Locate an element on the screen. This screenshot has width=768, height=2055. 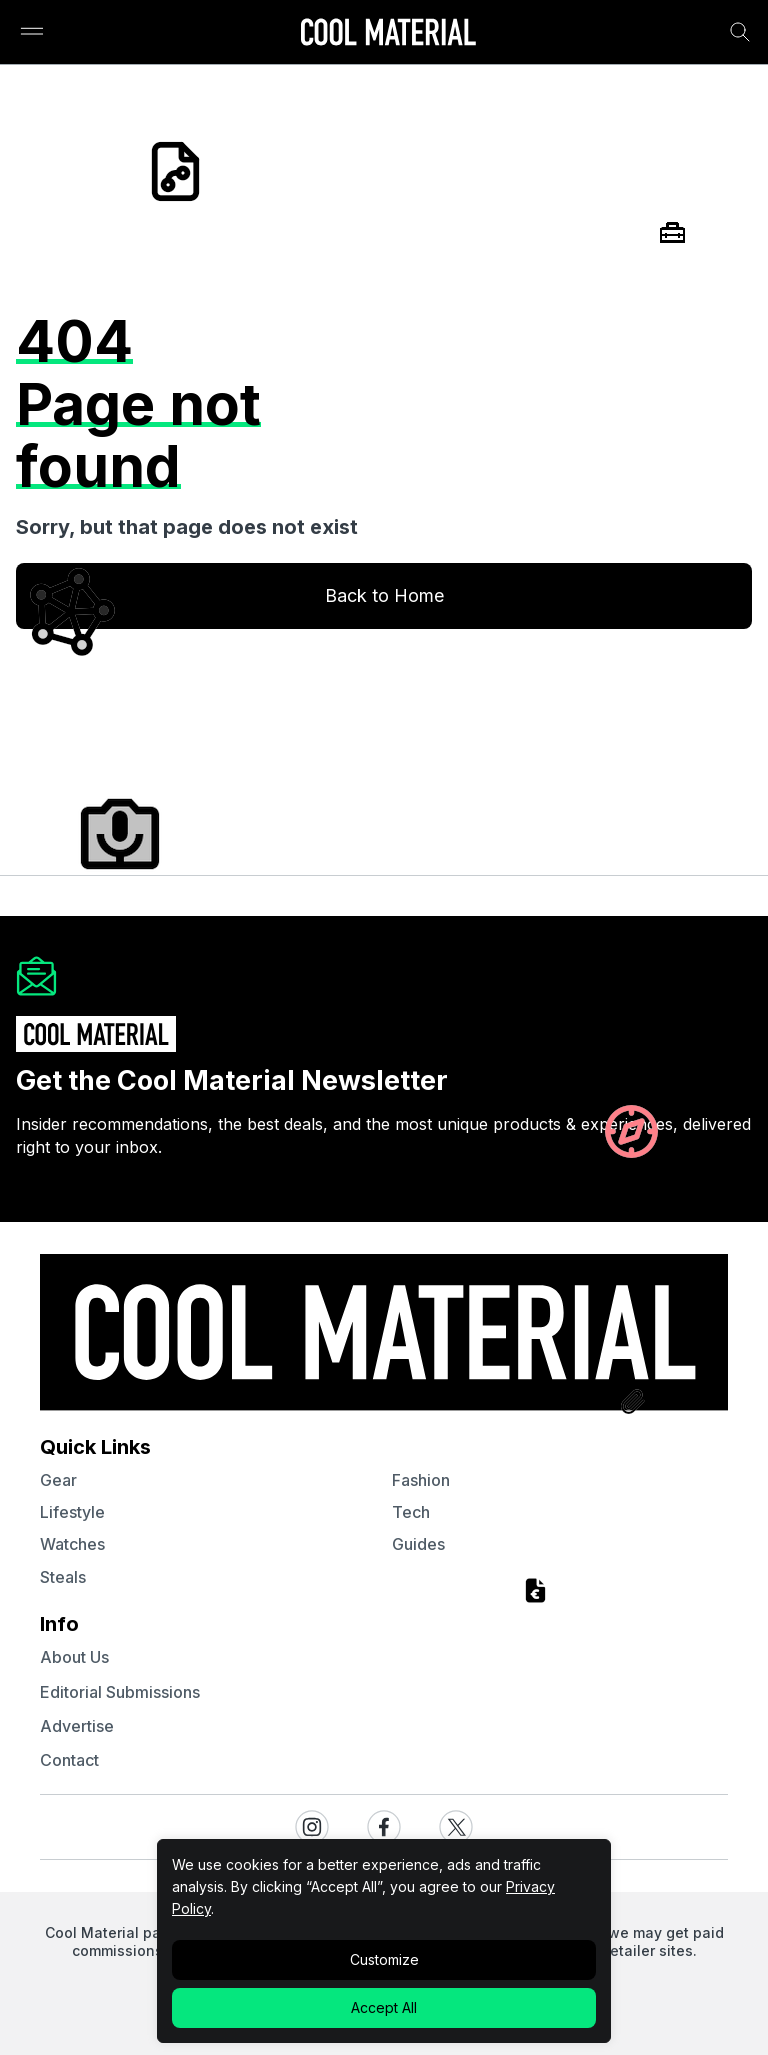
open a vector graphics file is located at coordinates (175, 171).